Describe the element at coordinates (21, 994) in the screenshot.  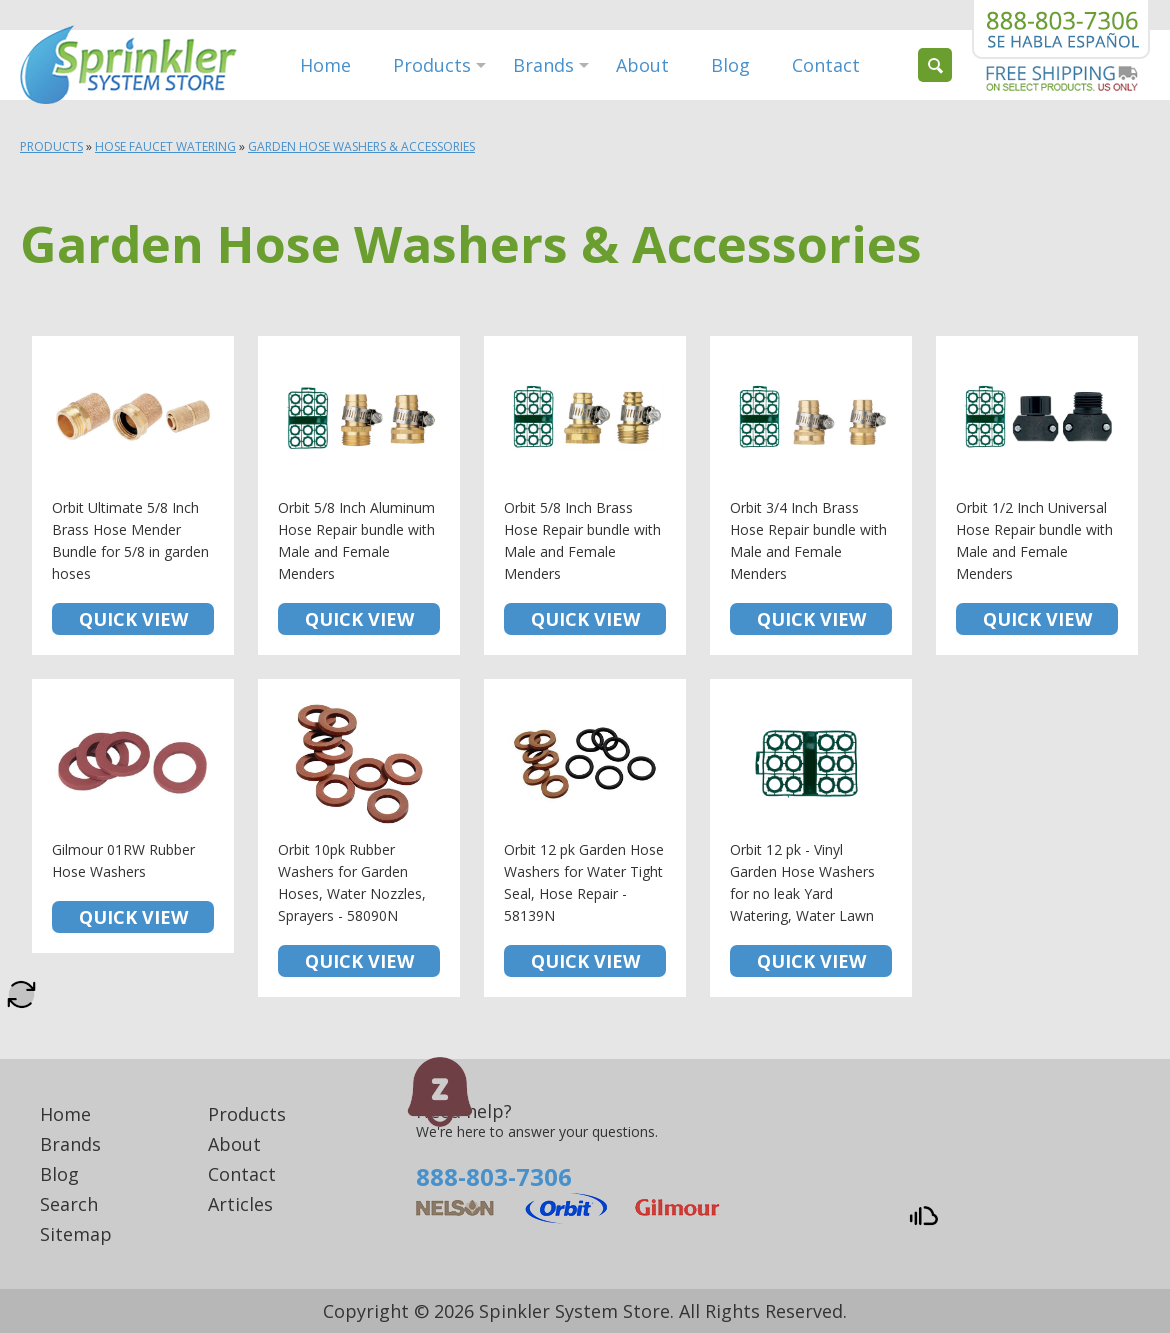
I see `refresh or reload content` at that location.